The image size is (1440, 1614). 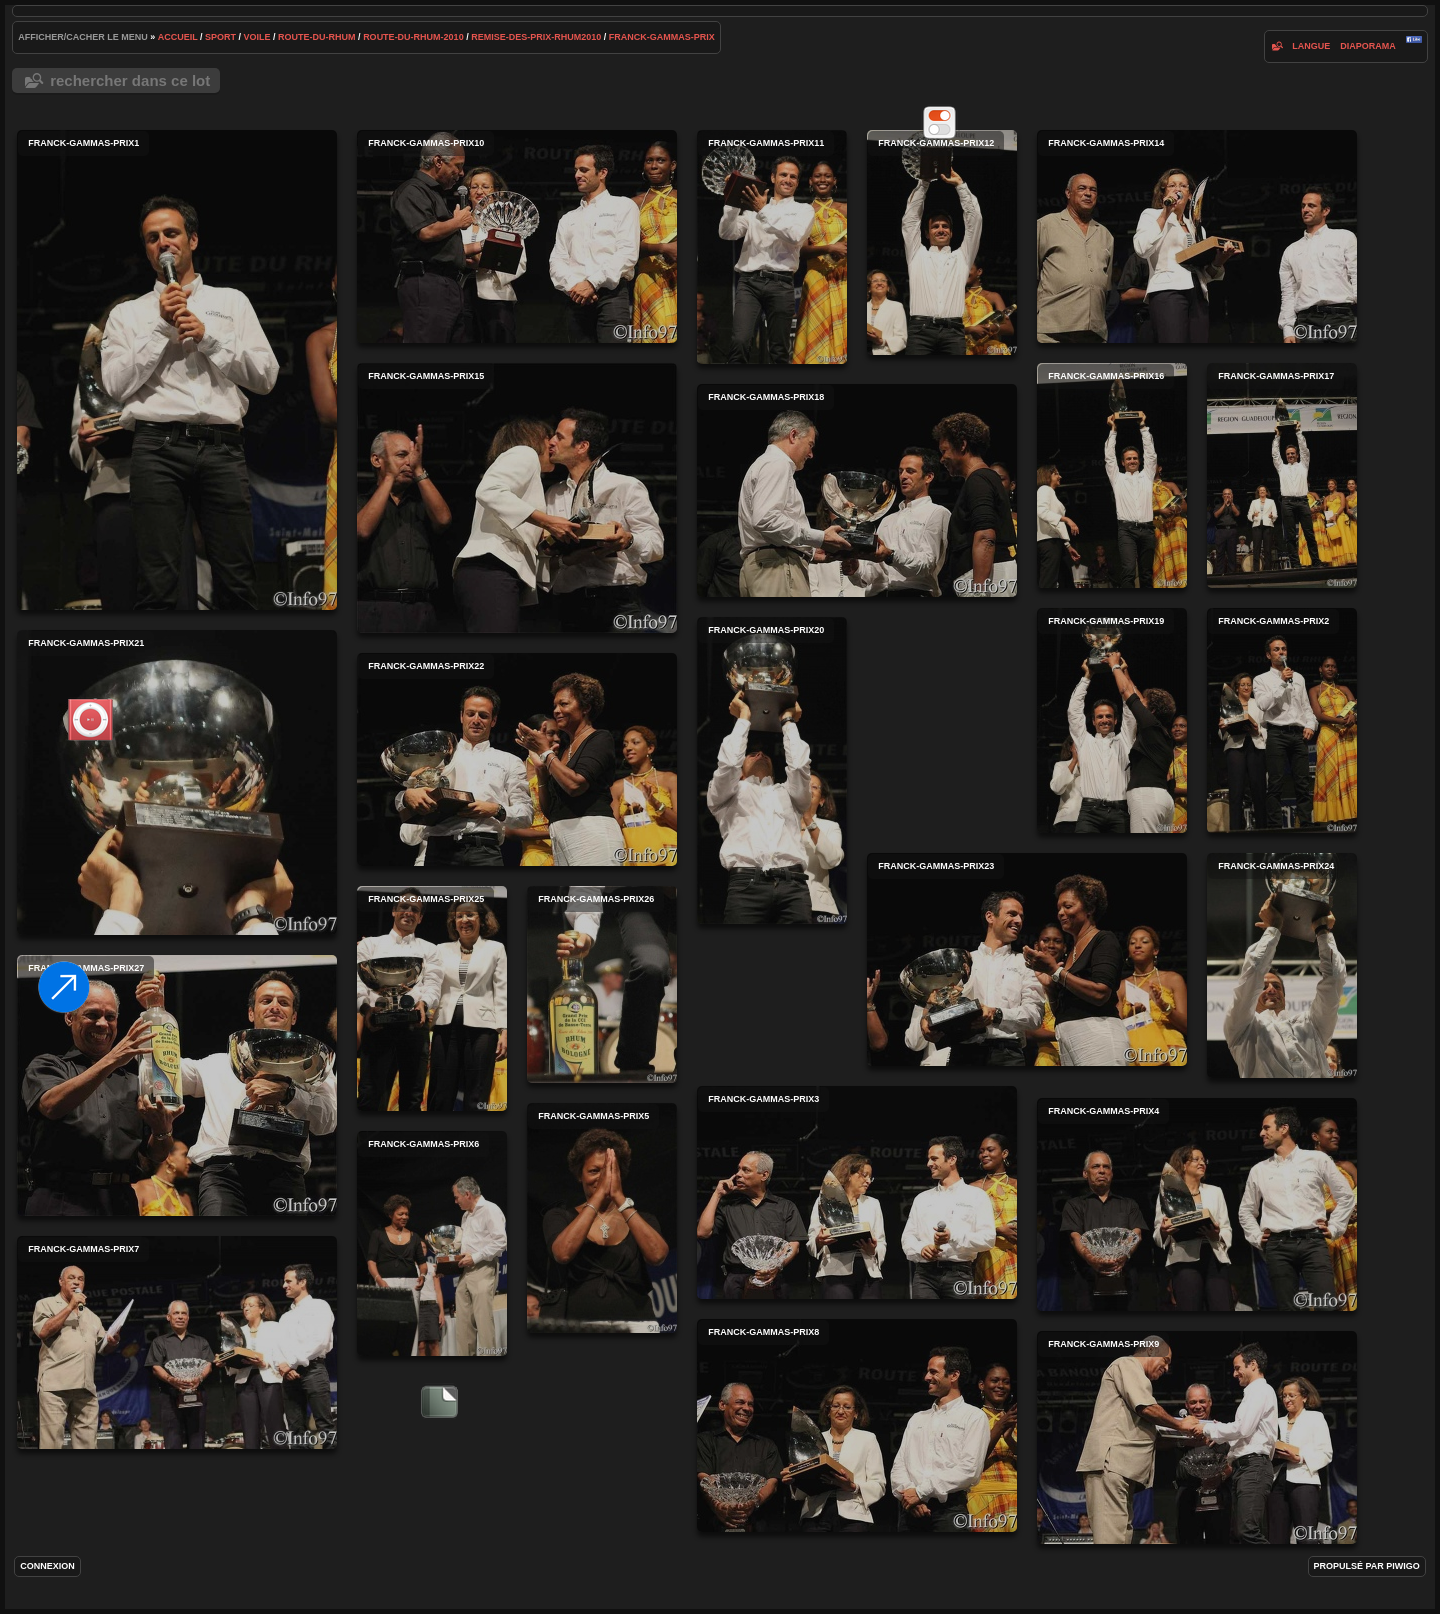 What do you see at coordinates (439, 1400) in the screenshot?
I see `change desktop wallpaper settings` at bounding box center [439, 1400].